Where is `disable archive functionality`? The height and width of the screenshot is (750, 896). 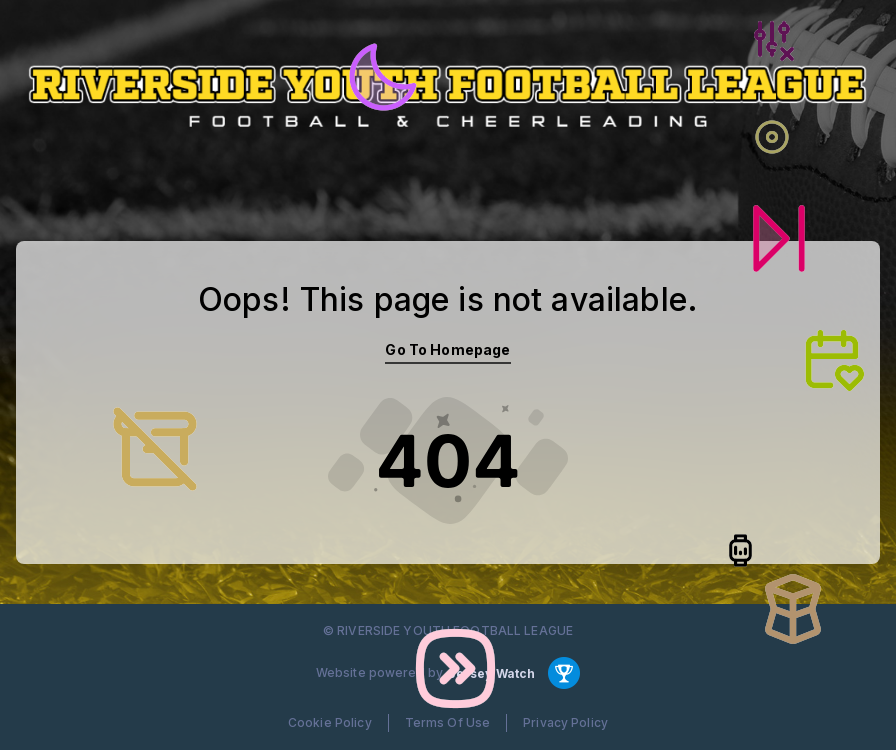
disable archive functionality is located at coordinates (155, 449).